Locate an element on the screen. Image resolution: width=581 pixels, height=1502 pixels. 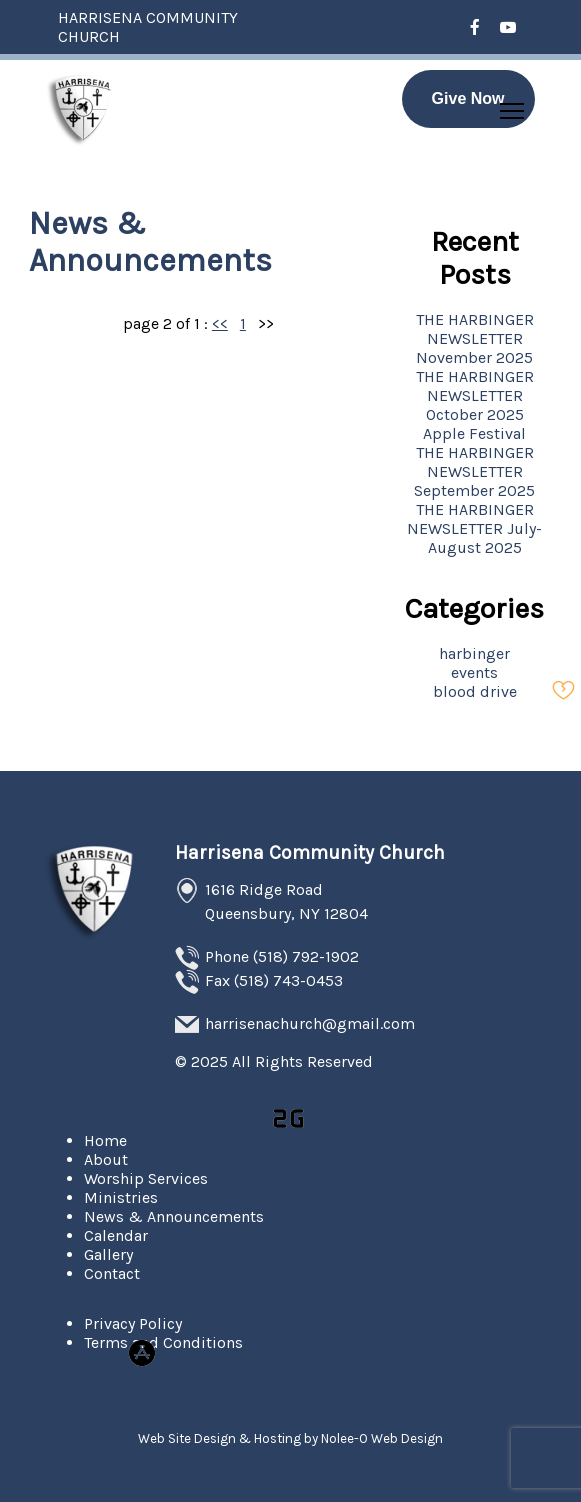
remove from favorites is located at coordinates (563, 689).